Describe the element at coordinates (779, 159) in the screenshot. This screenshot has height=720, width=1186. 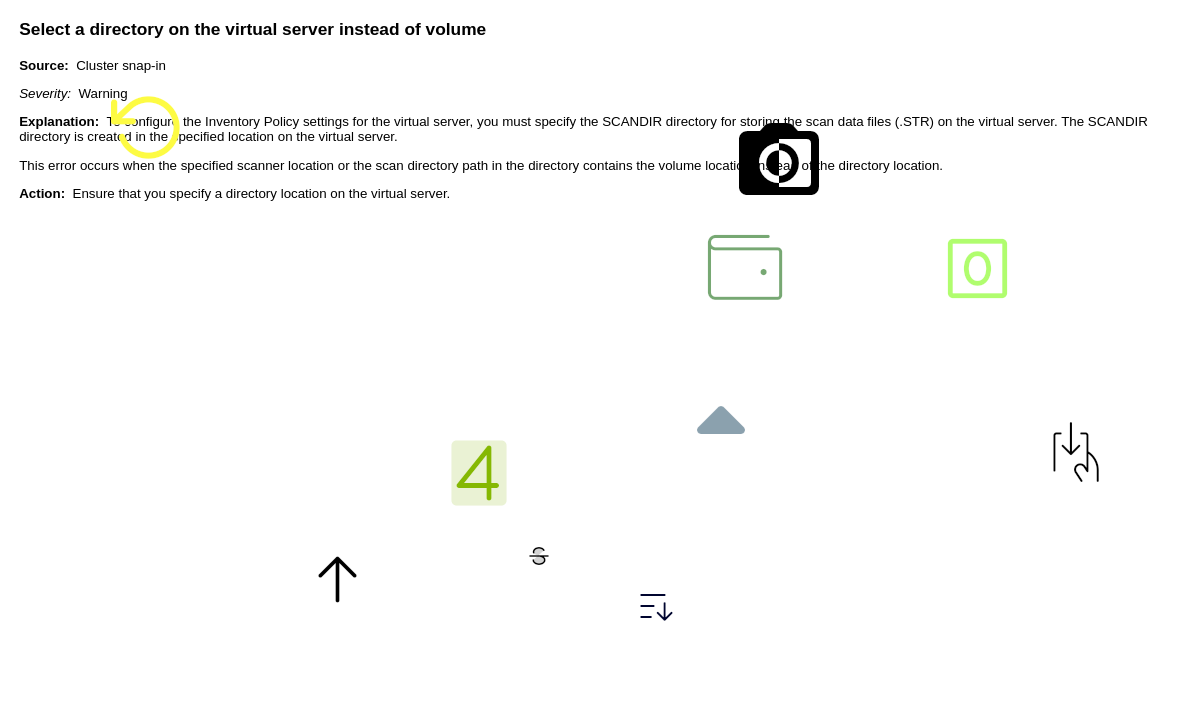
I see `apply black and white filter to photos` at that location.